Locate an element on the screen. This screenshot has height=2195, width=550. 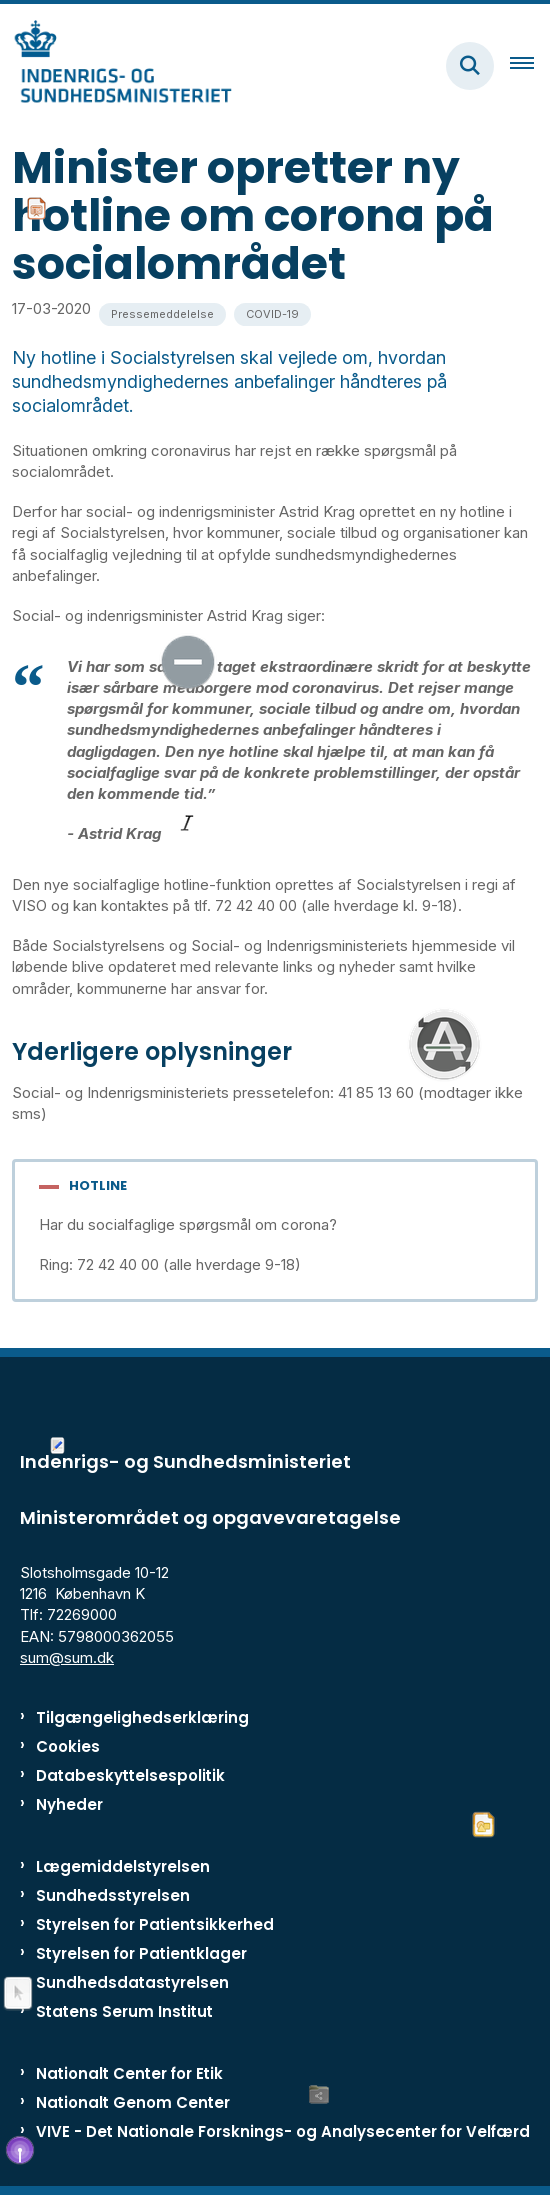
check for available system updates is located at coordinates (444, 1044).